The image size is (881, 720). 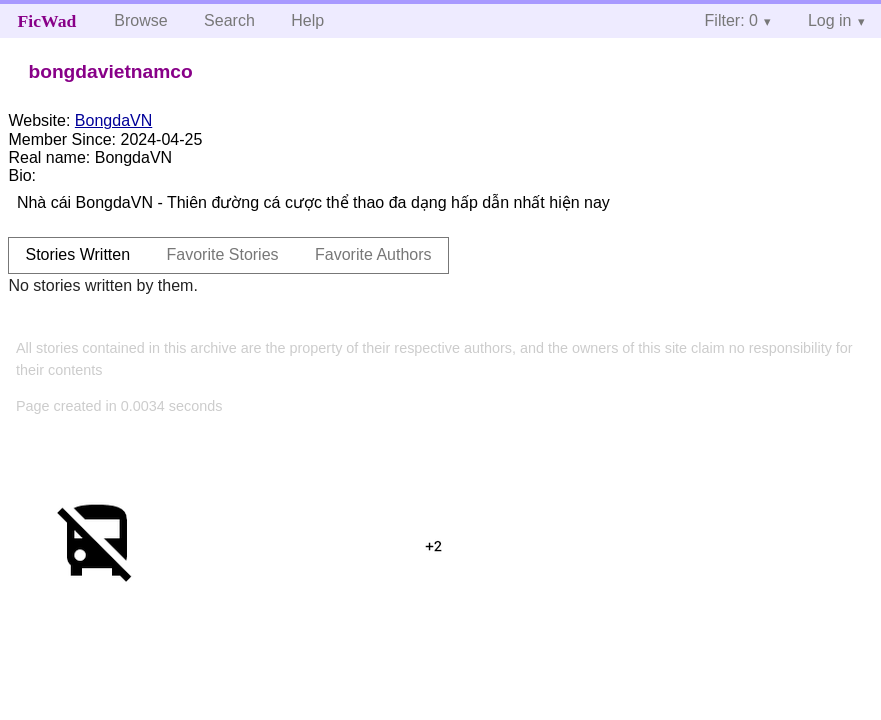 I want to click on no transfer available at this stop, so click(x=97, y=542).